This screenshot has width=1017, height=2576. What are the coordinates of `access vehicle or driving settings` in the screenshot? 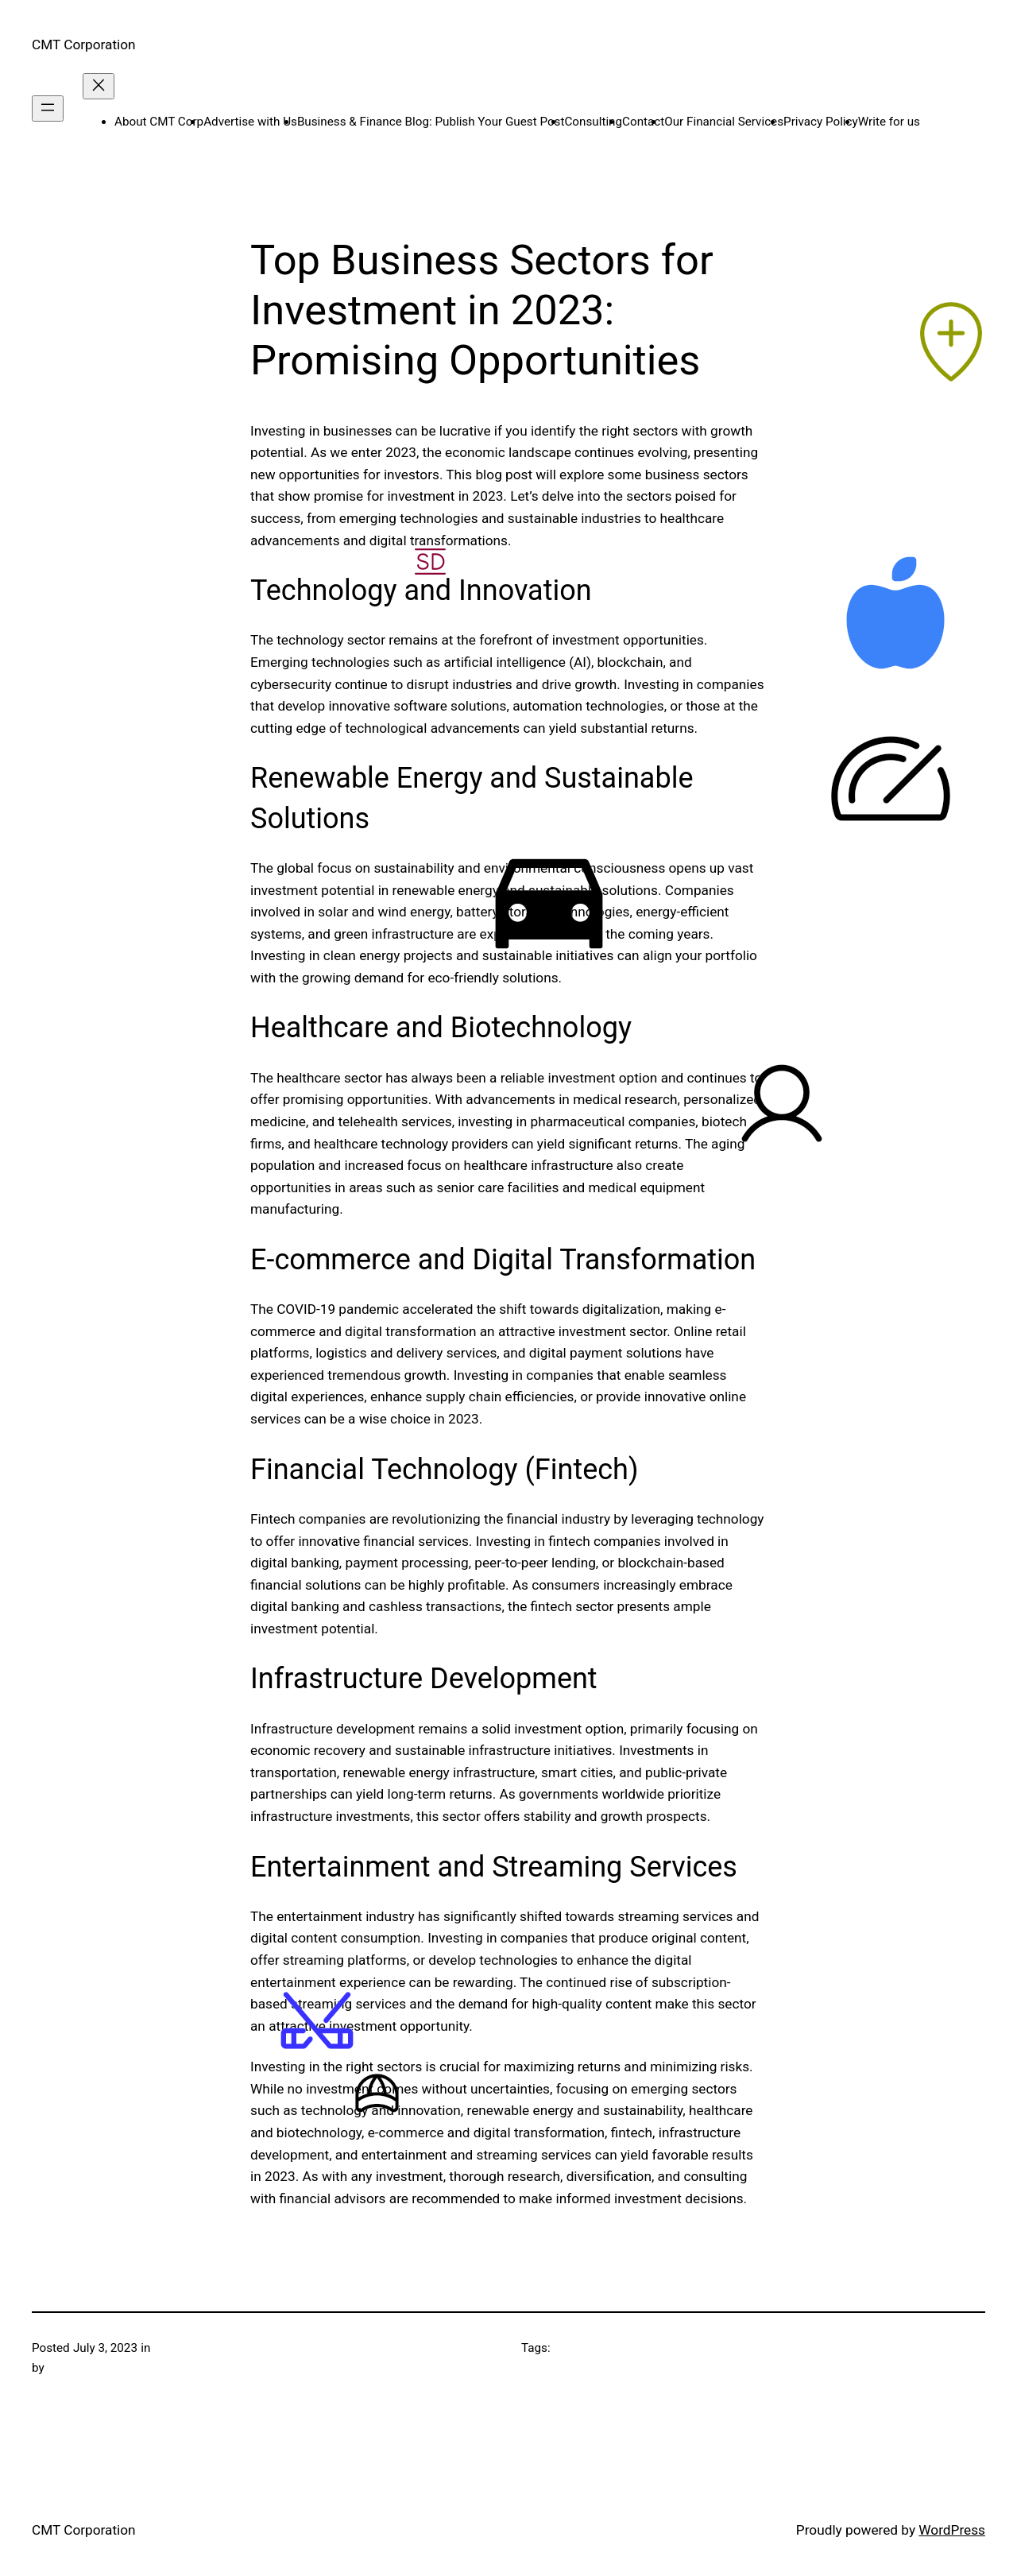 It's located at (549, 904).